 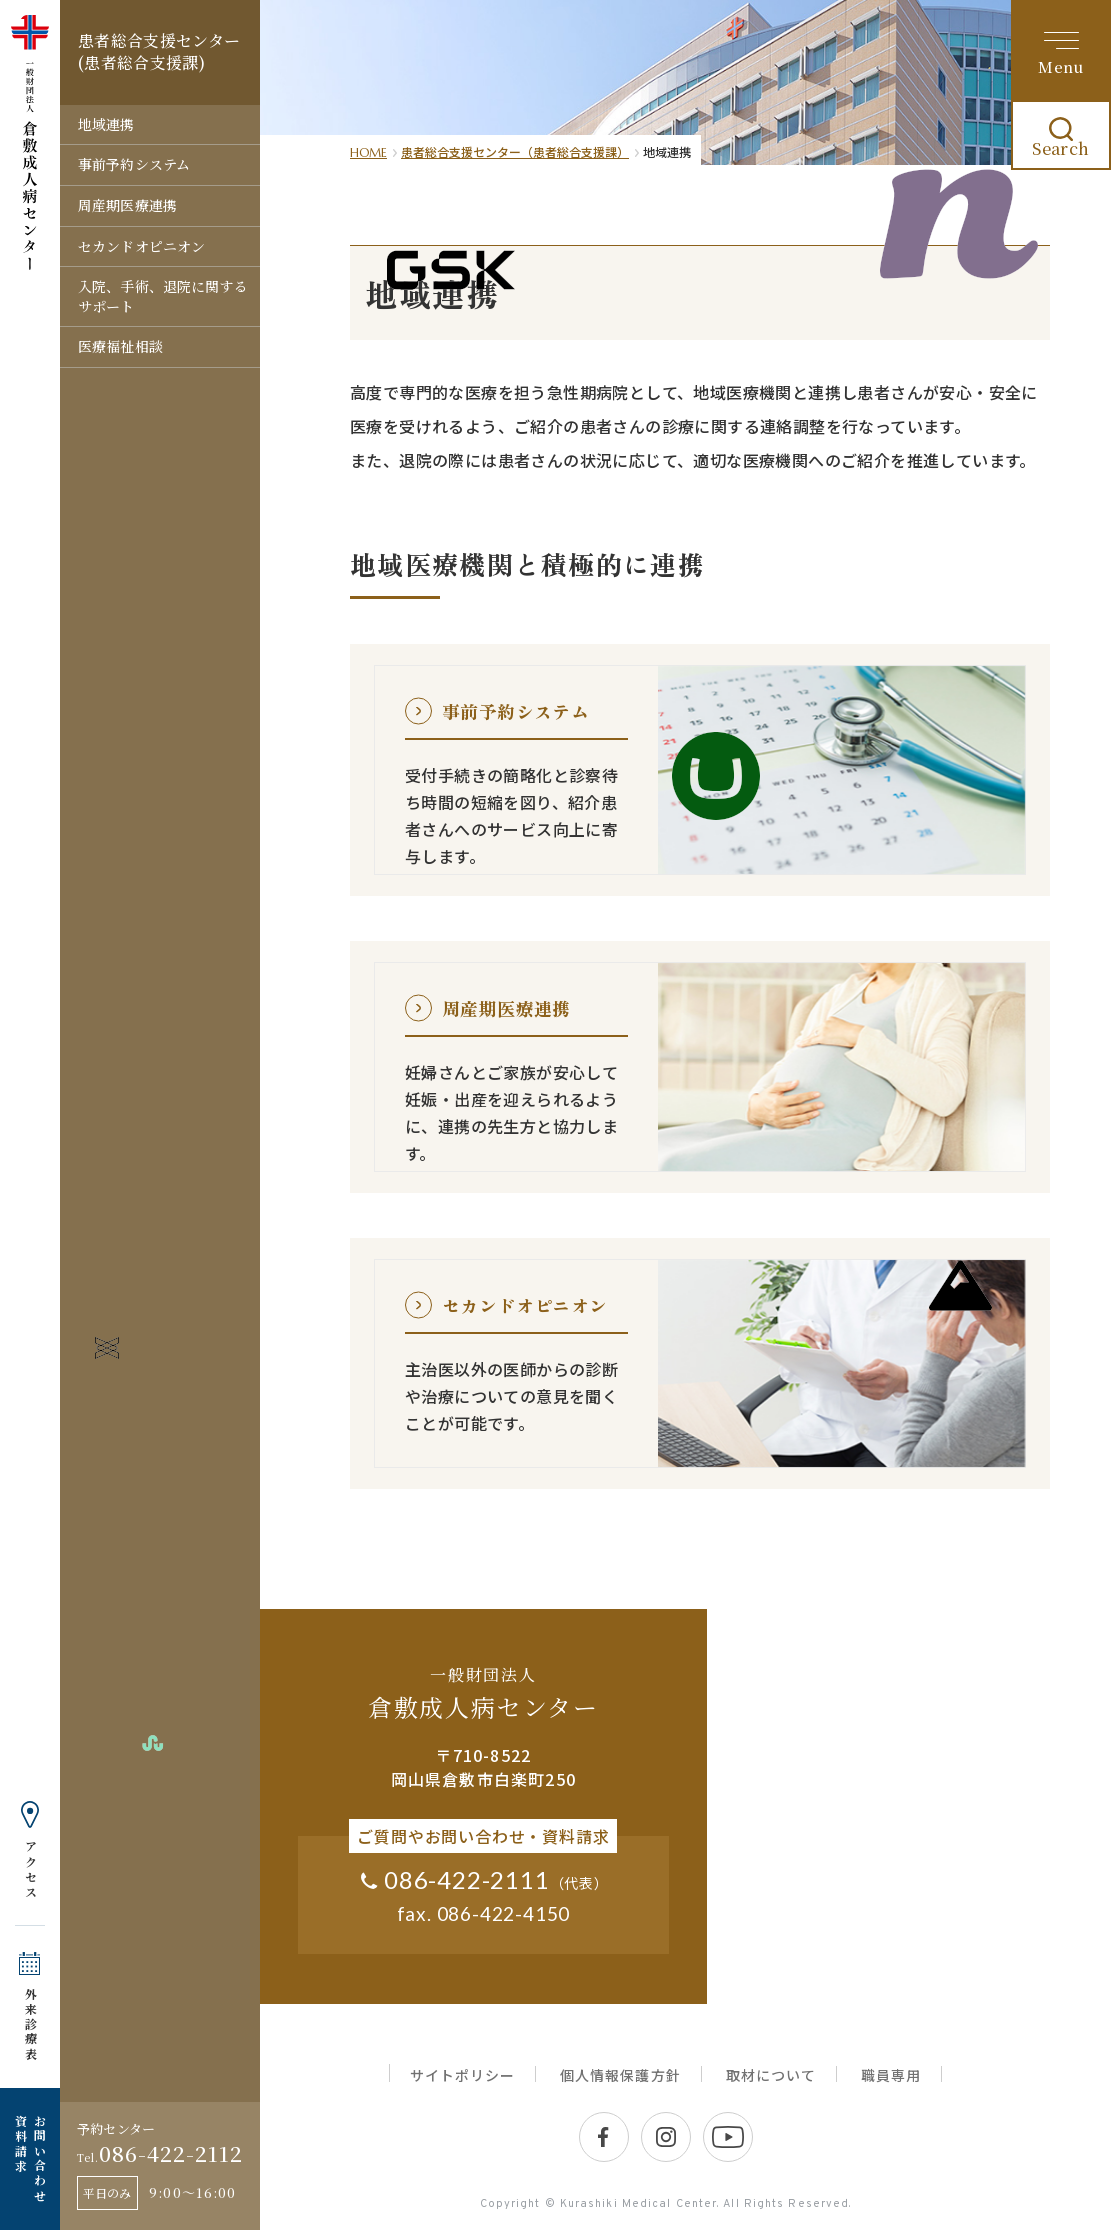 What do you see at coordinates (959, 224) in the screenshot?
I see `notist app logo` at bounding box center [959, 224].